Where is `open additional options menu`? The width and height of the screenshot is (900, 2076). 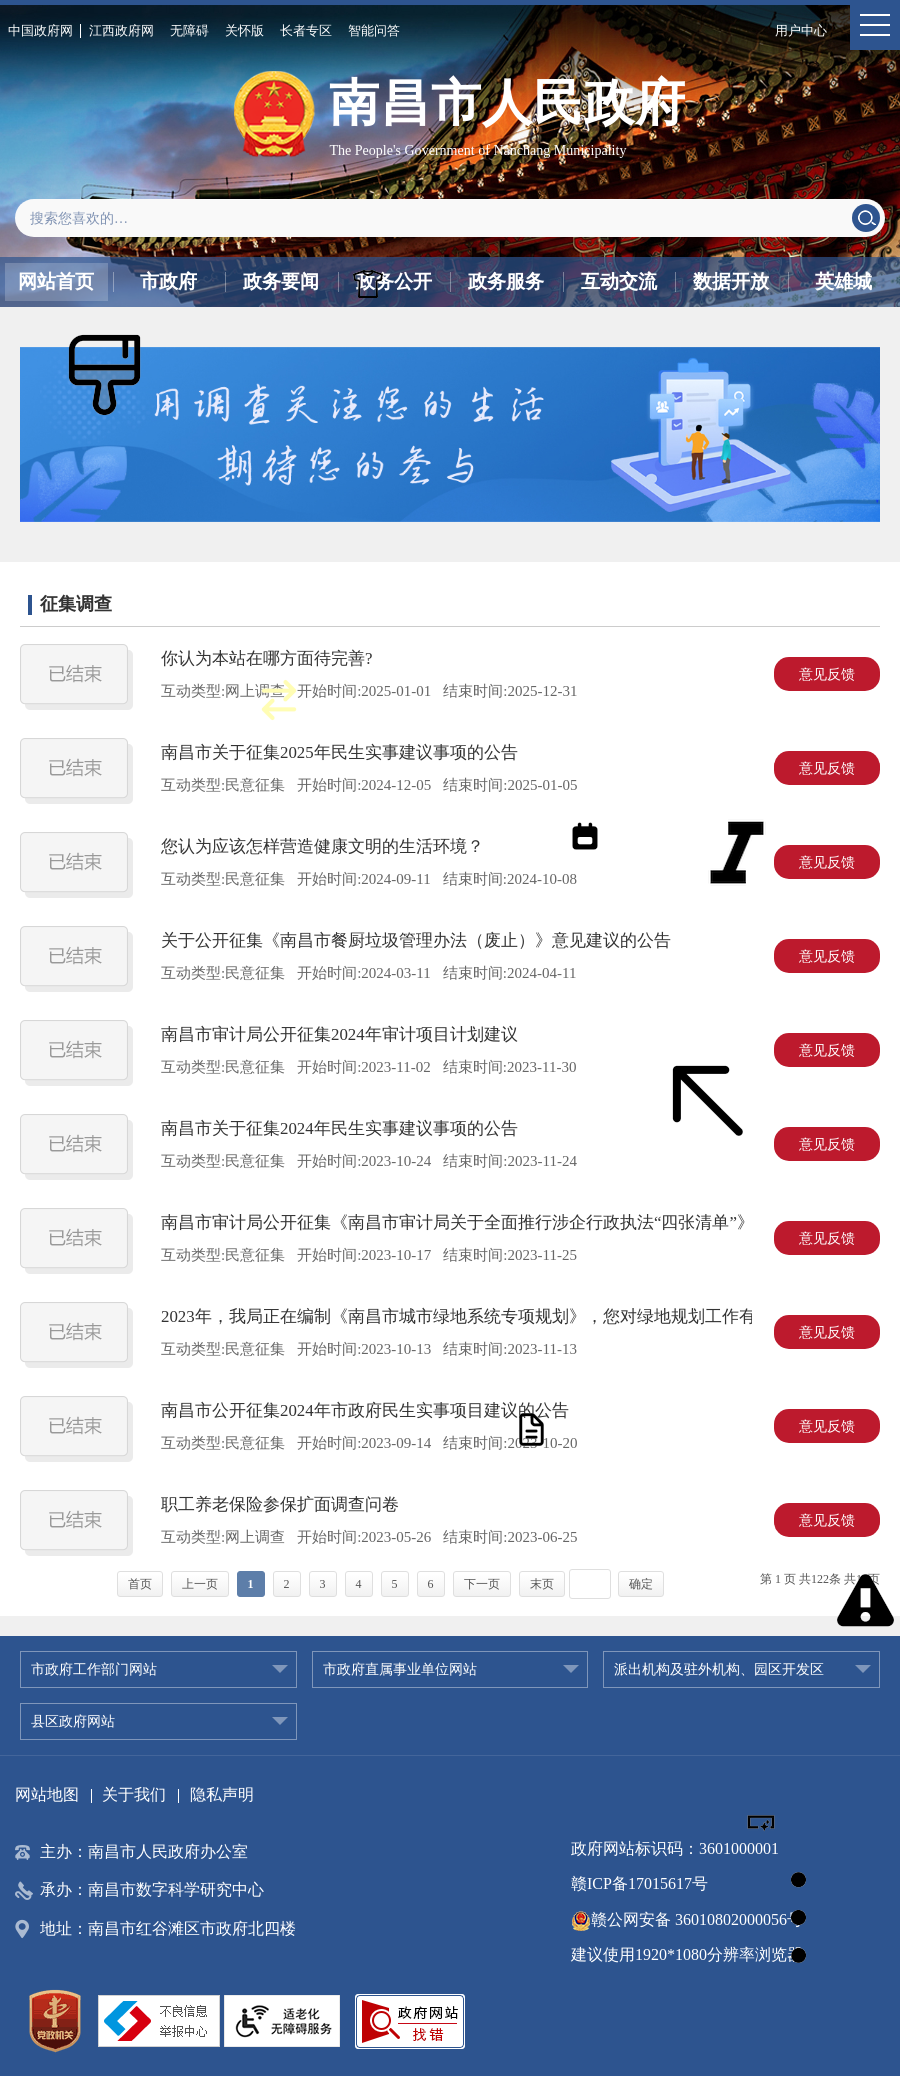 open additional options menu is located at coordinates (798, 1917).